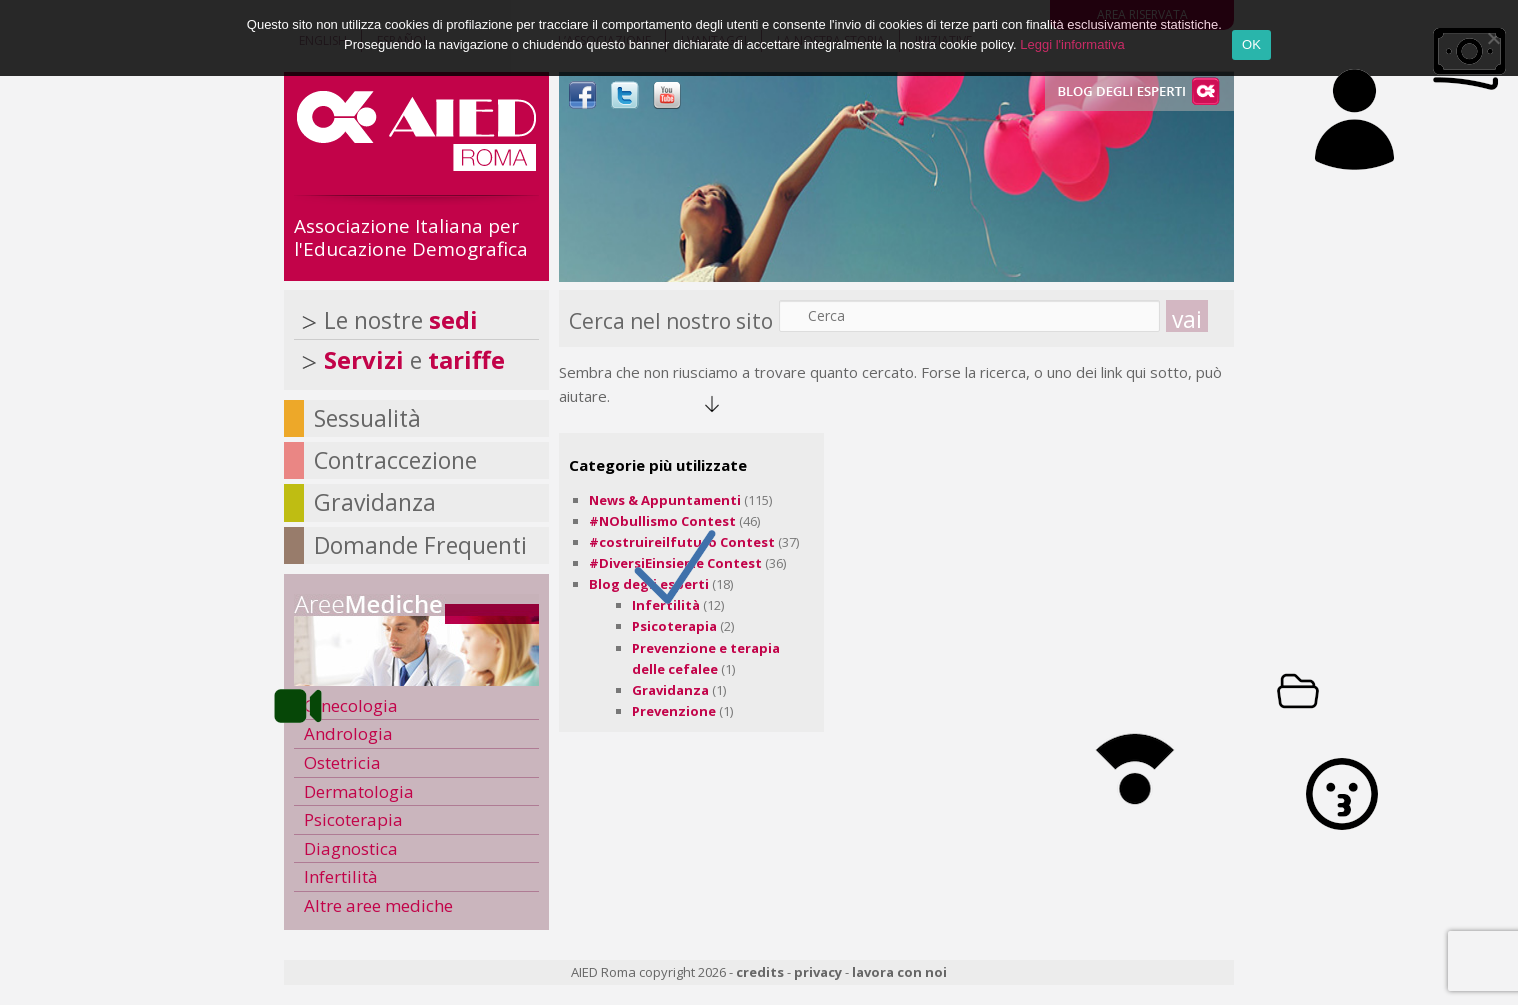  What do you see at coordinates (1354, 119) in the screenshot?
I see `view your profile` at bounding box center [1354, 119].